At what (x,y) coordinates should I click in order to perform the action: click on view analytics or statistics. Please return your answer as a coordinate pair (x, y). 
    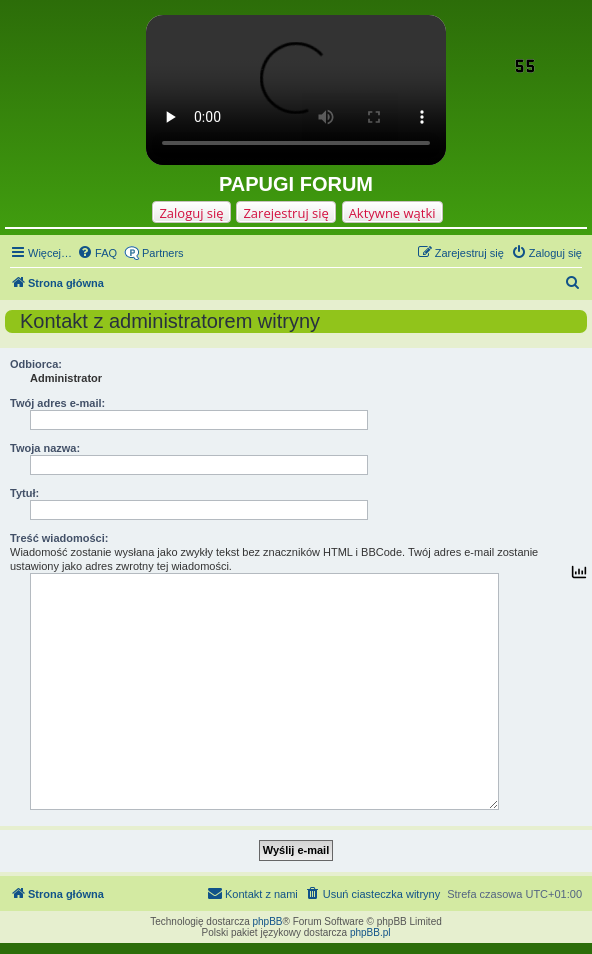
    Looking at the image, I should click on (579, 572).